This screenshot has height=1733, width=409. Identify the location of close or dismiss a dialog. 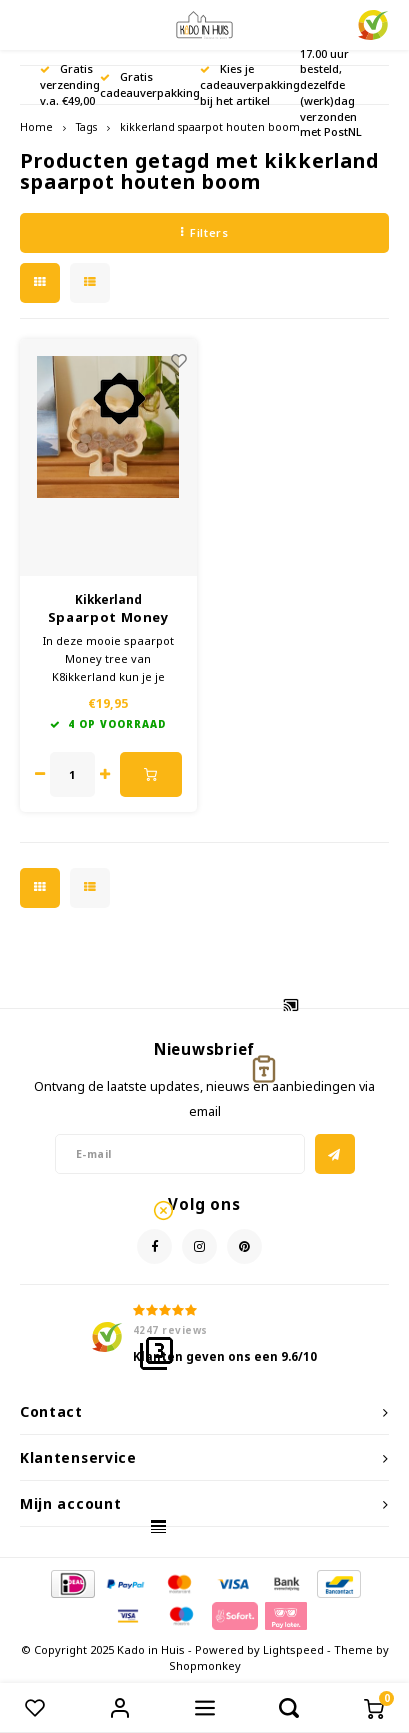
(163, 1210).